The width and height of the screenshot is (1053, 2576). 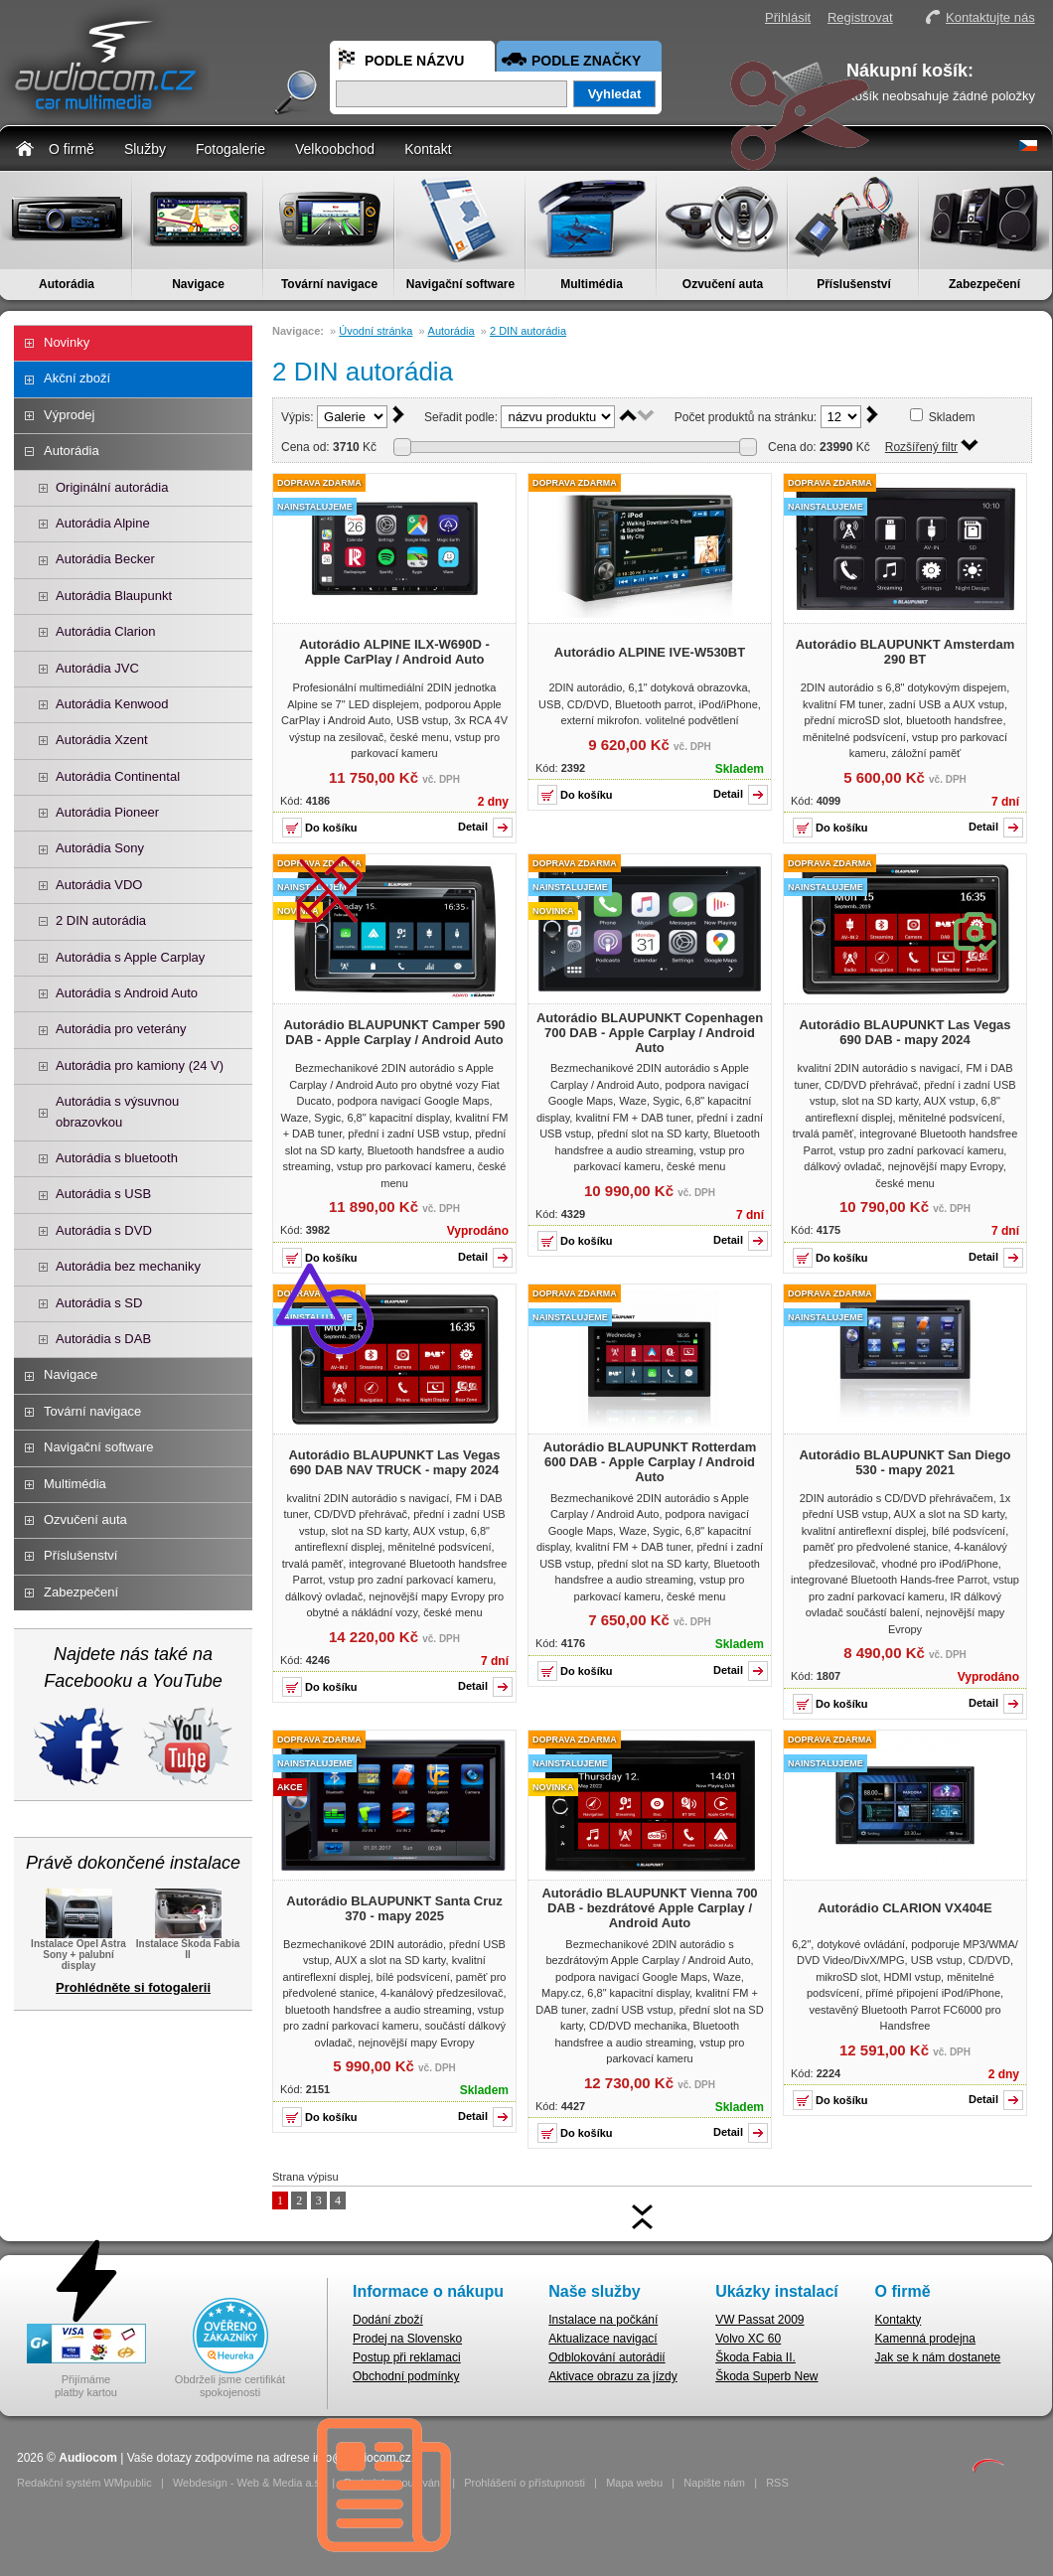 What do you see at coordinates (86, 2281) in the screenshot?
I see `toggle flash on for camera` at bounding box center [86, 2281].